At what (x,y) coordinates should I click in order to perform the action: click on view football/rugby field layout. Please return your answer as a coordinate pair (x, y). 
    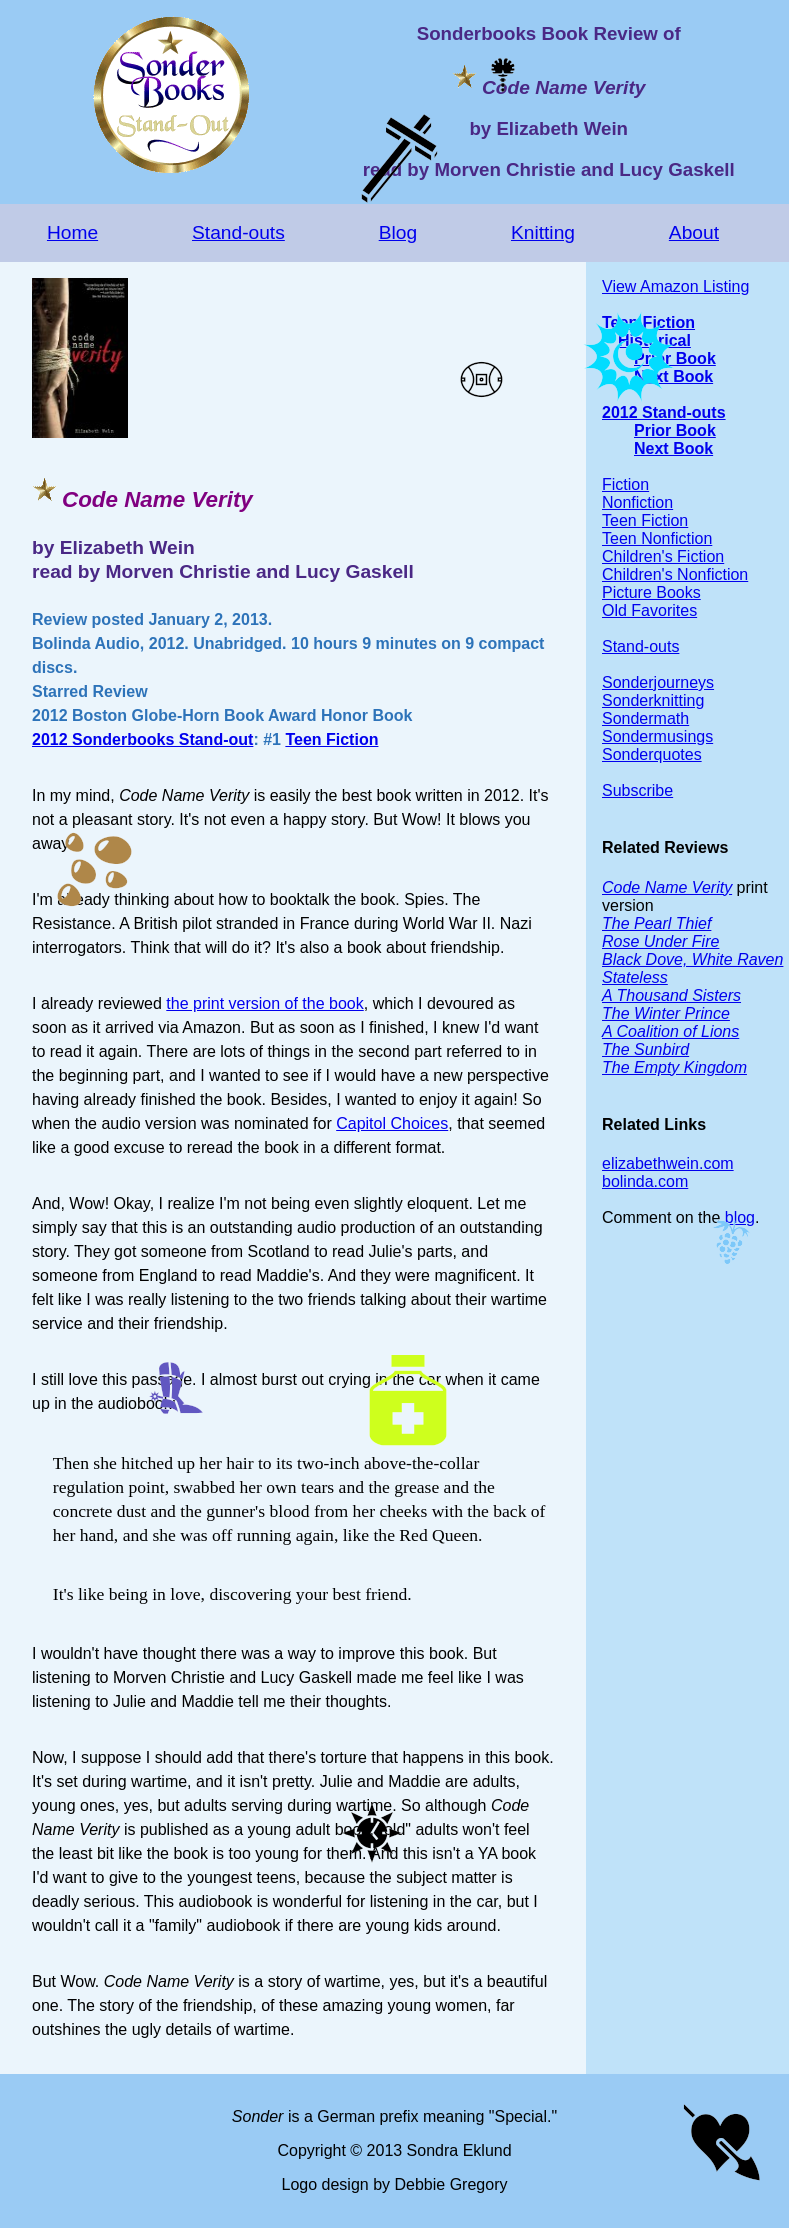
    Looking at the image, I should click on (481, 379).